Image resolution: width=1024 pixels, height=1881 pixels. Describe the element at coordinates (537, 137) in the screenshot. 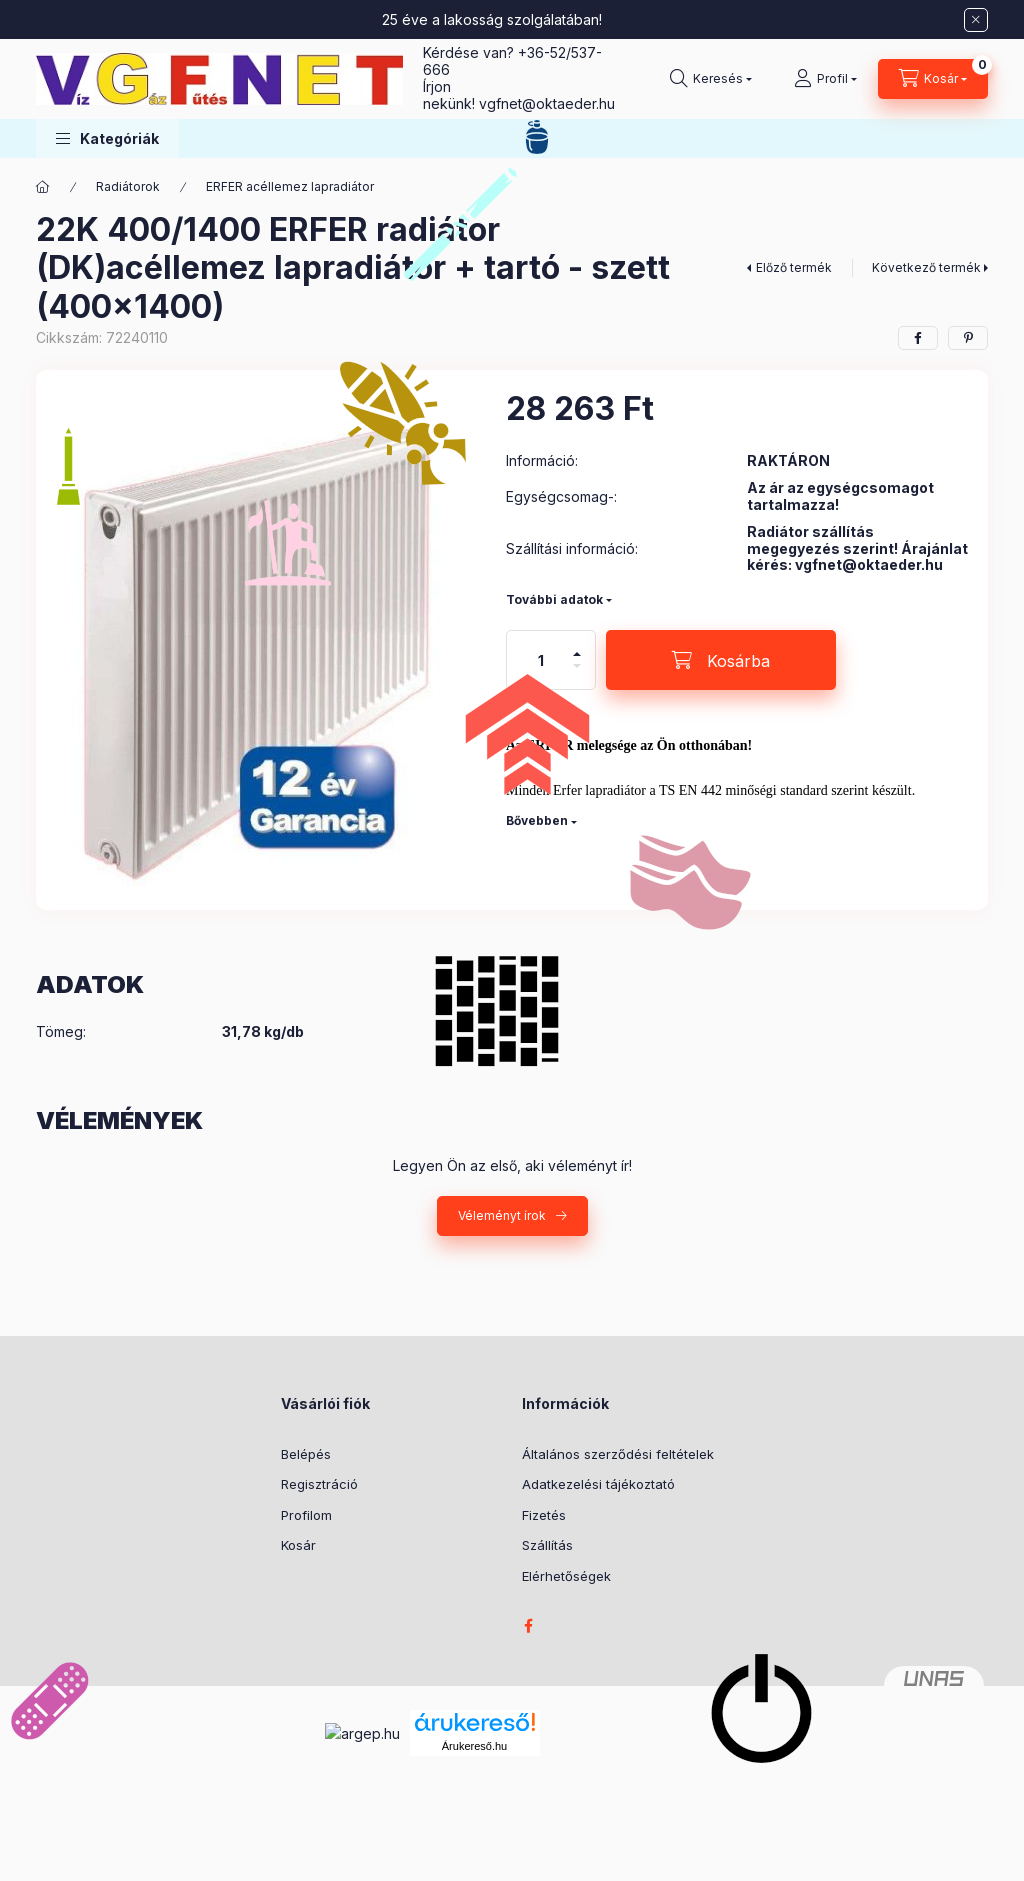

I see `view water or hydration inventory item` at that location.